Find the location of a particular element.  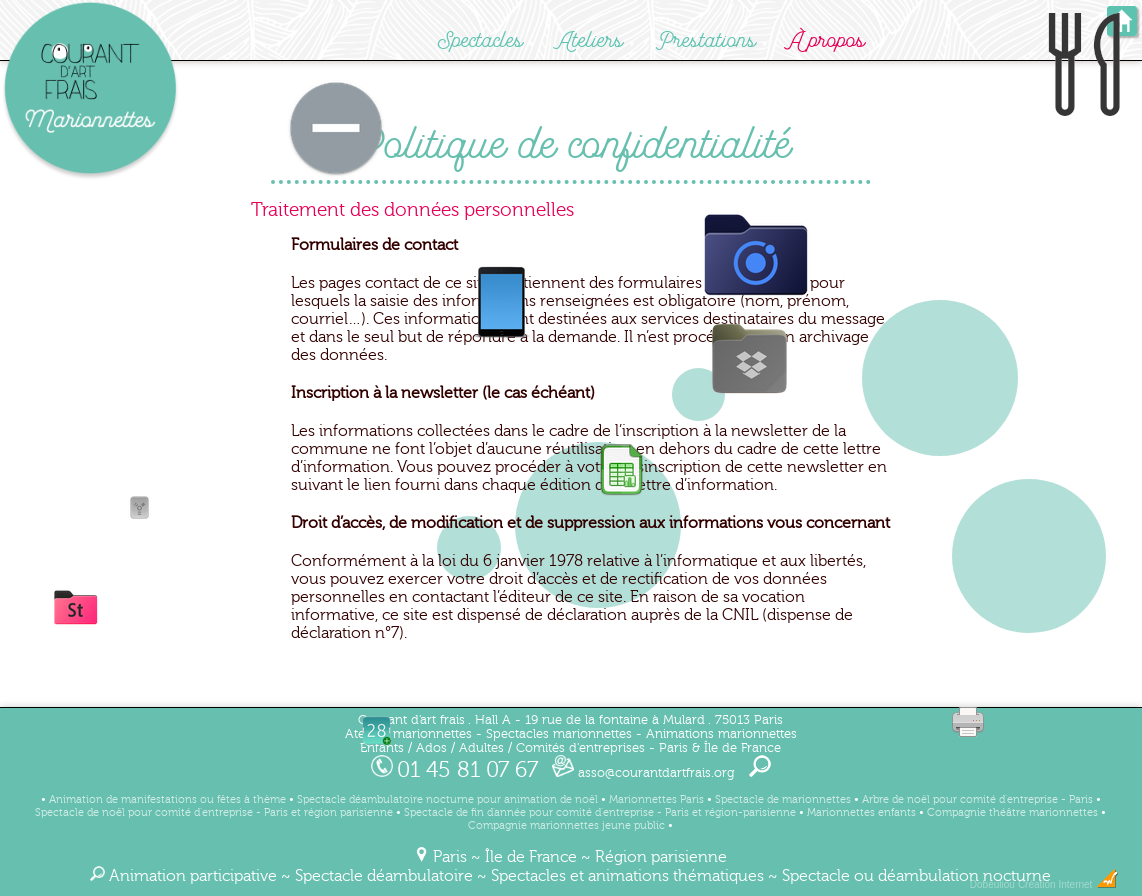

open ionic framework project folder is located at coordinates (755, 257).